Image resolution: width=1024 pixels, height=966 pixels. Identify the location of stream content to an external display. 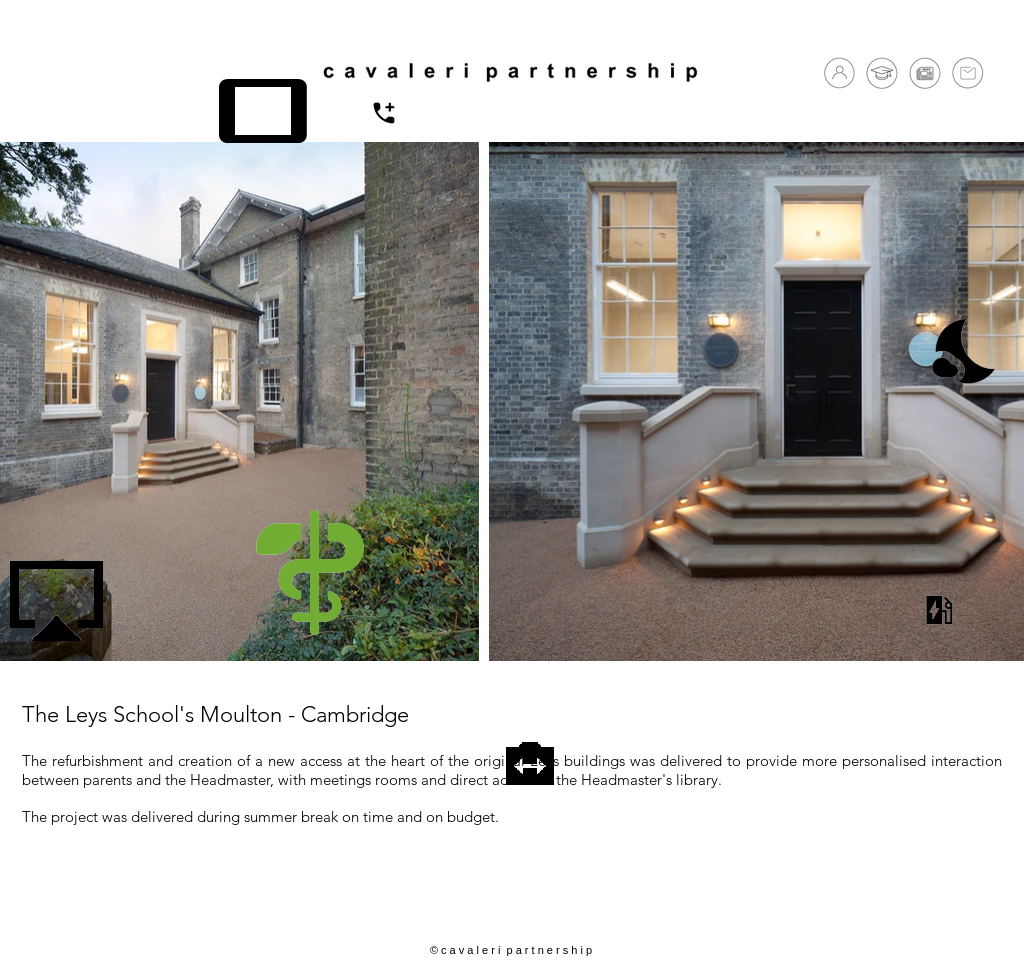
(56, 598).